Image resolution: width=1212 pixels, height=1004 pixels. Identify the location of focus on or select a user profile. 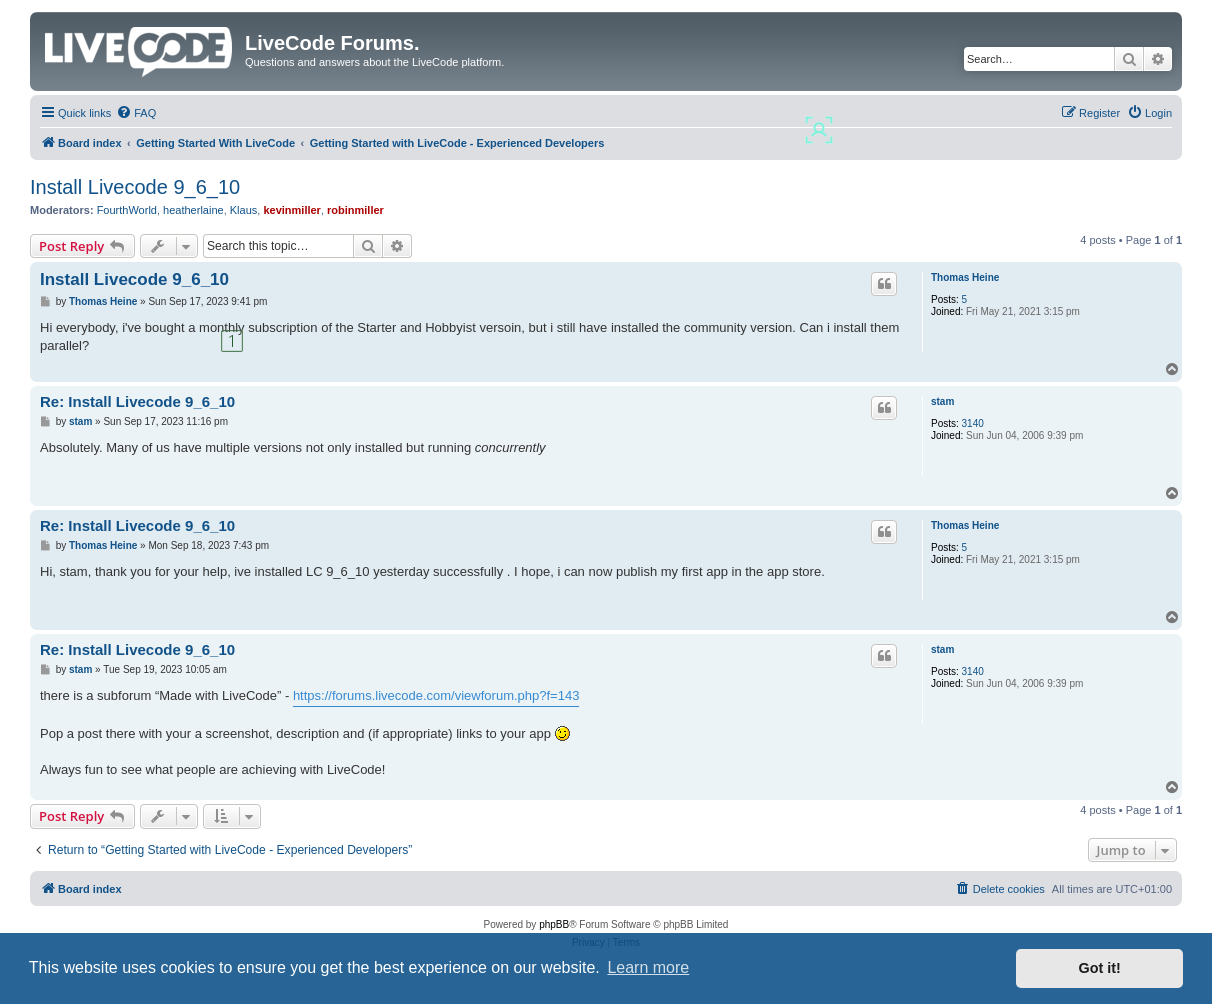
(819, 130).